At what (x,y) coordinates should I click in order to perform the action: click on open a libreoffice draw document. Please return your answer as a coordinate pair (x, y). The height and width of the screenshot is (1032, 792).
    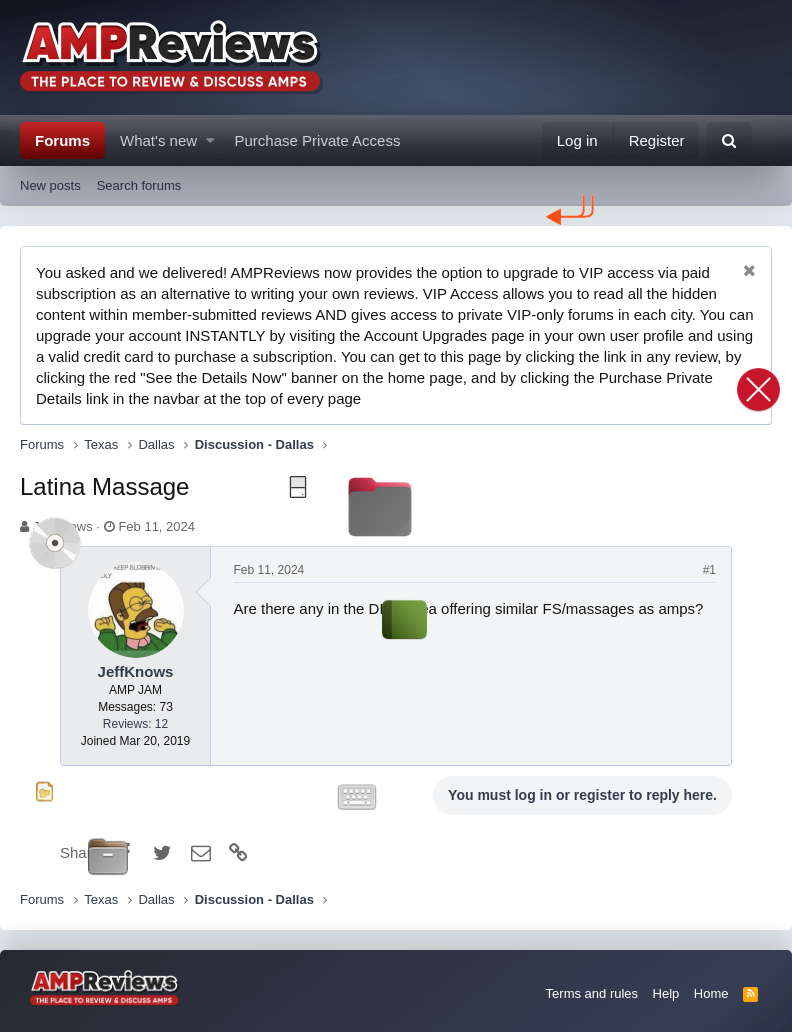
    Looking at the image, I should click on (44, 791).